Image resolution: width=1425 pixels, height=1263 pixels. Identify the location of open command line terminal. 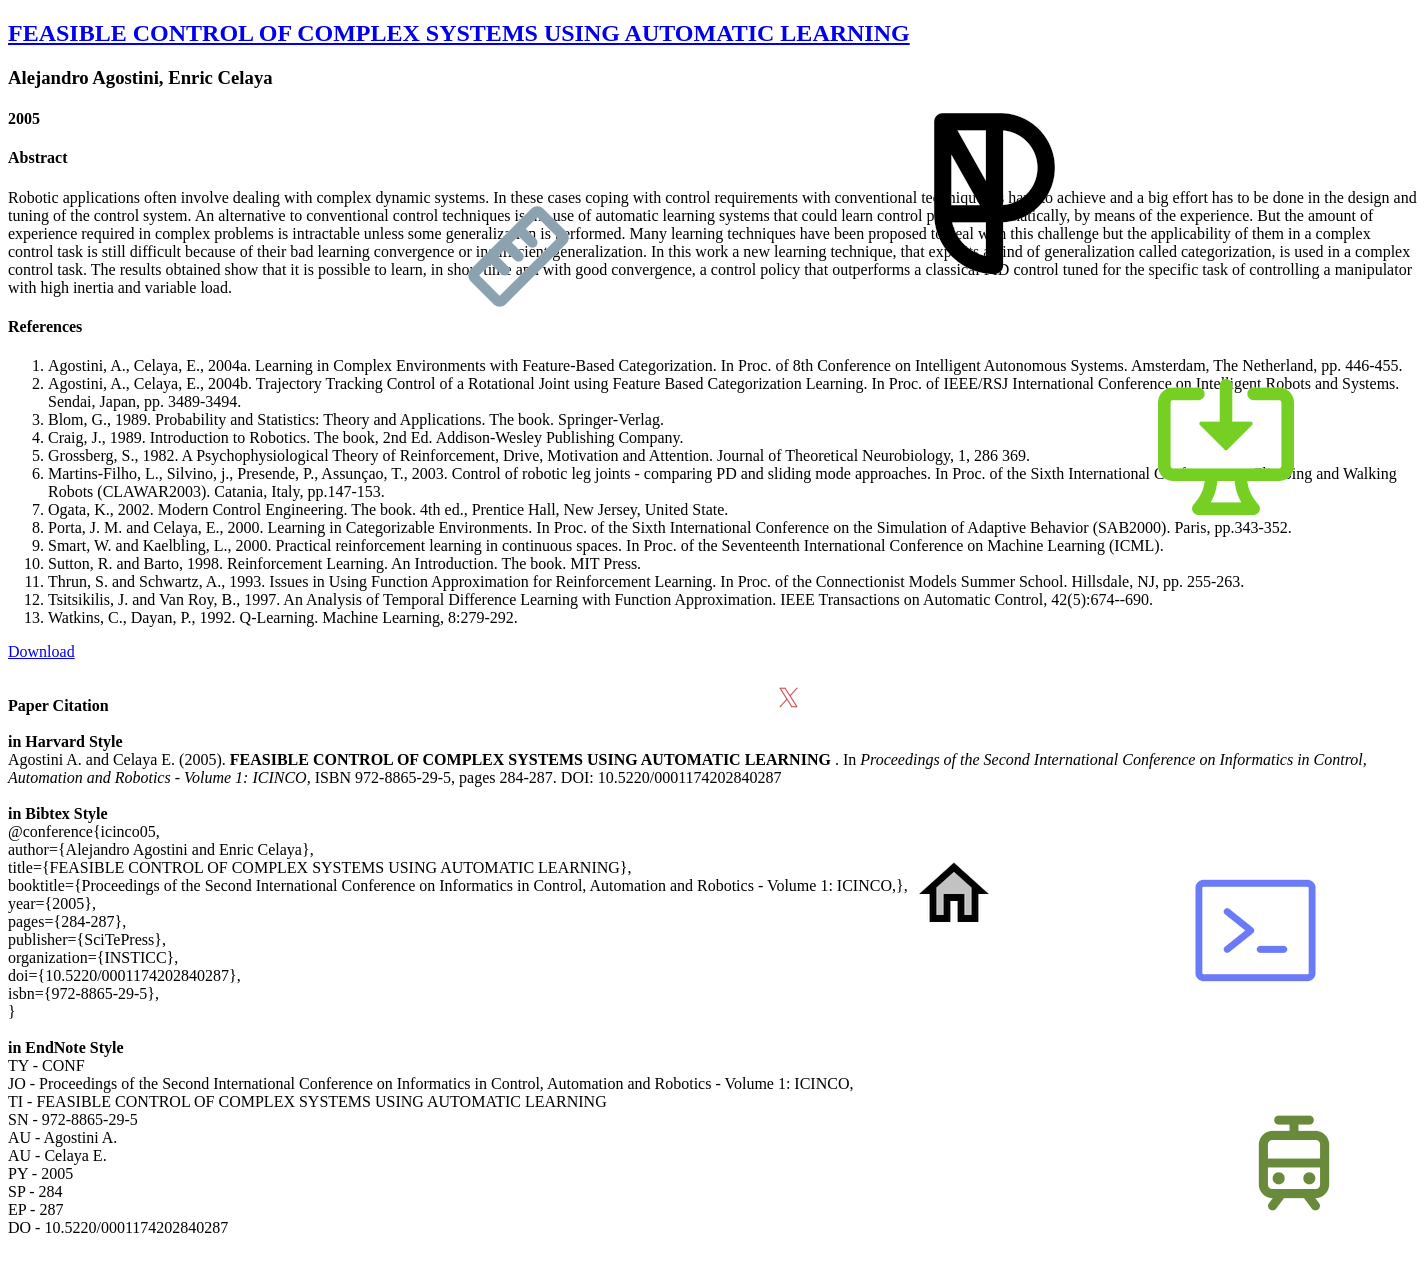
(1255, 930).